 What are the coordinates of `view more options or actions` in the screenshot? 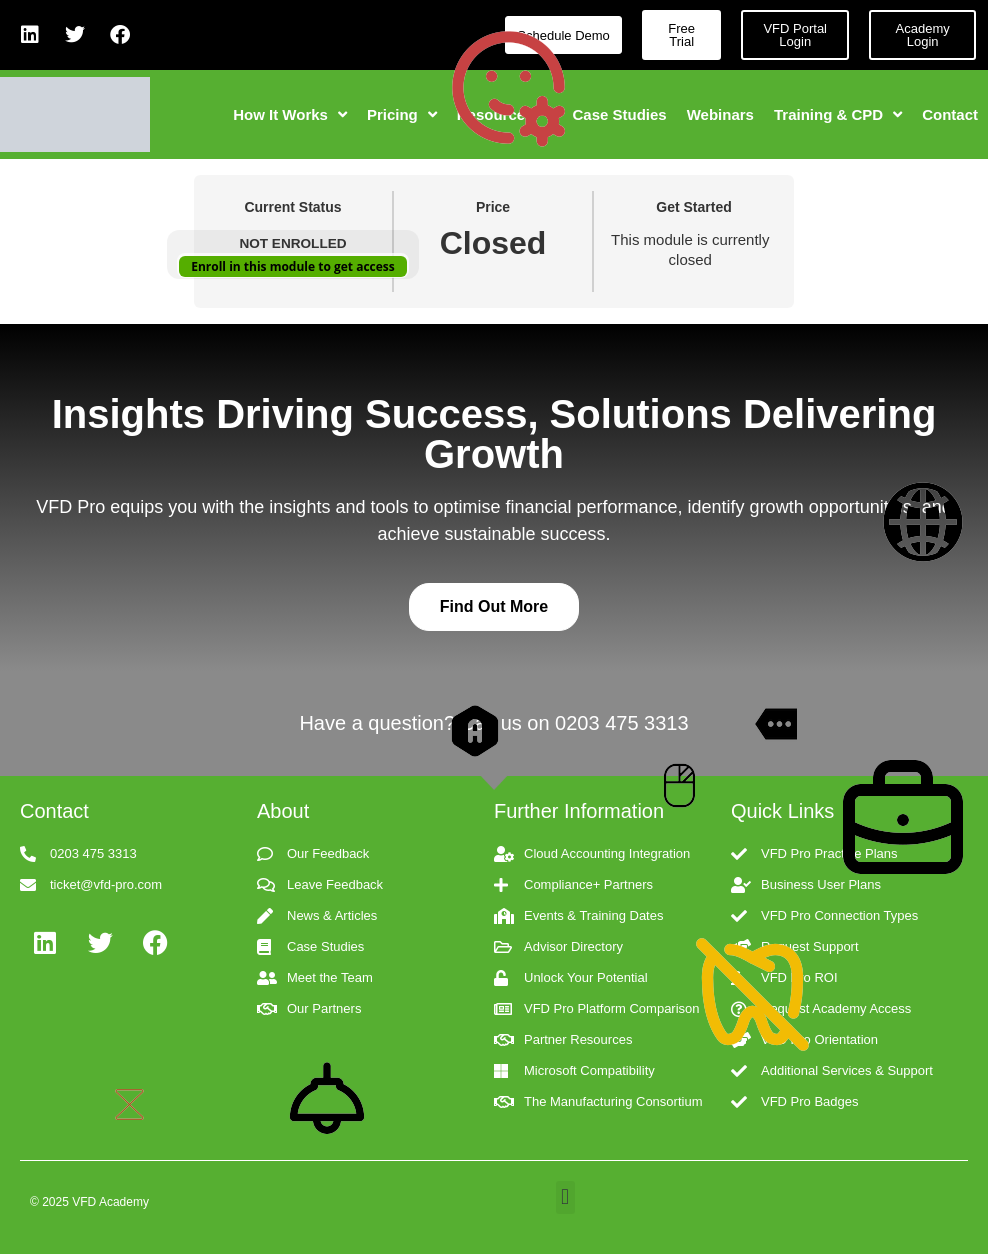 It's located at (776, 724).